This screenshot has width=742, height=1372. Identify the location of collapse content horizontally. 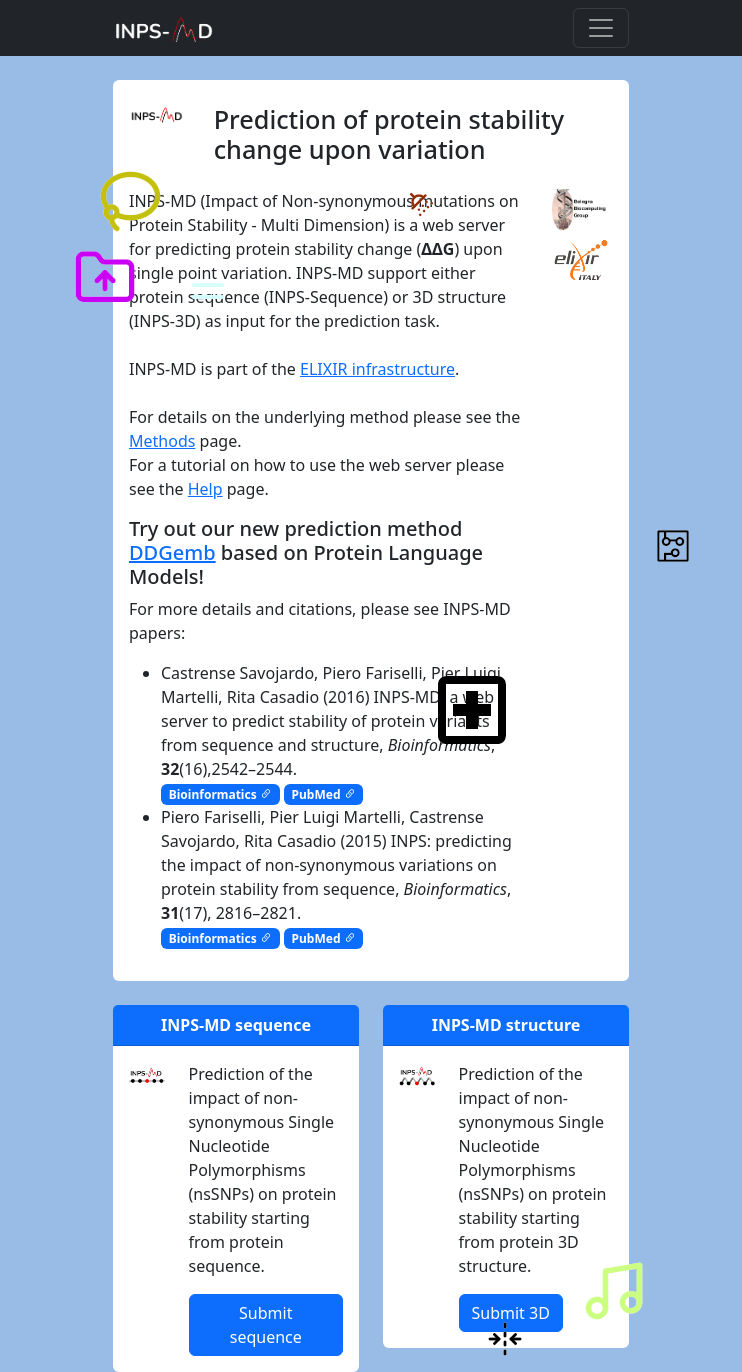
(505, 1339).